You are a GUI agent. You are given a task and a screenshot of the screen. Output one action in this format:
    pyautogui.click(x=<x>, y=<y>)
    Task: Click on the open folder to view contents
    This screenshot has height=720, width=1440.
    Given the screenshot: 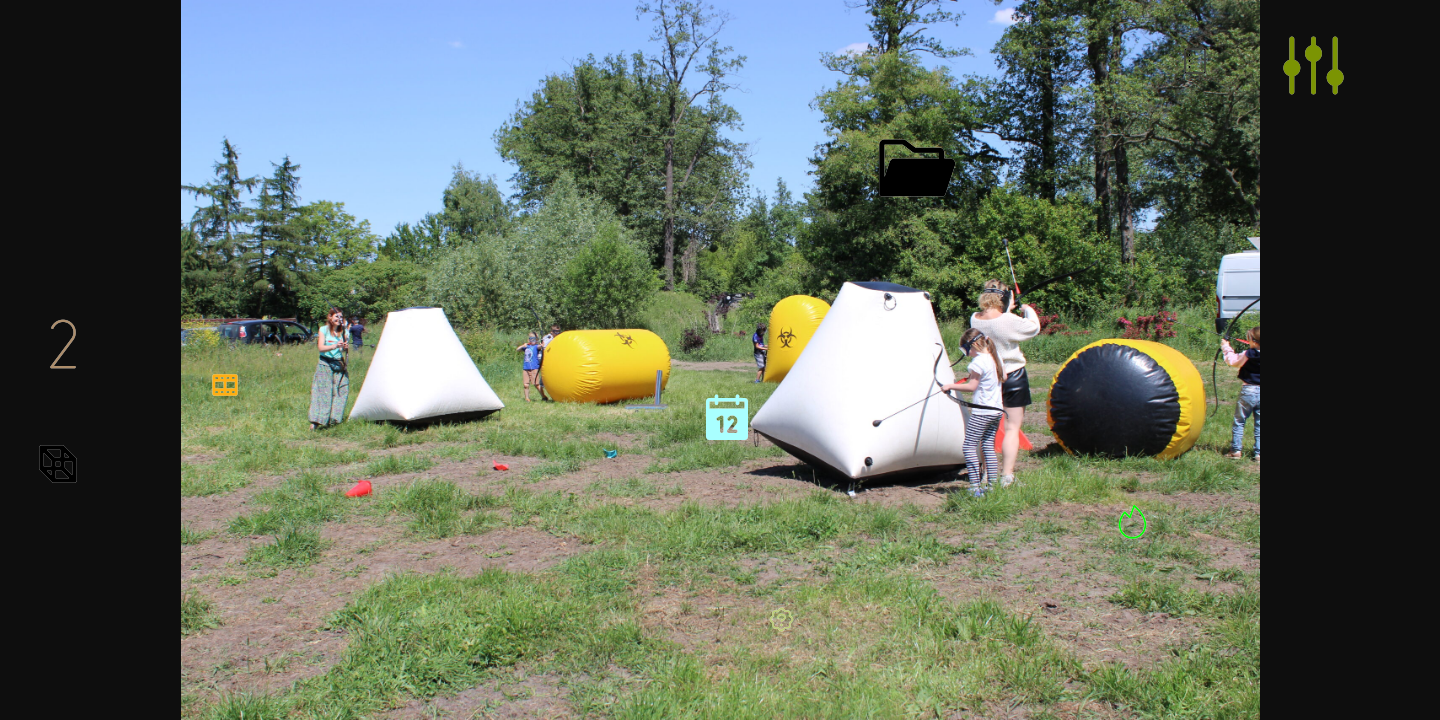 What is the action you would take?
    pyautogui.click(x=914, y=166)
    